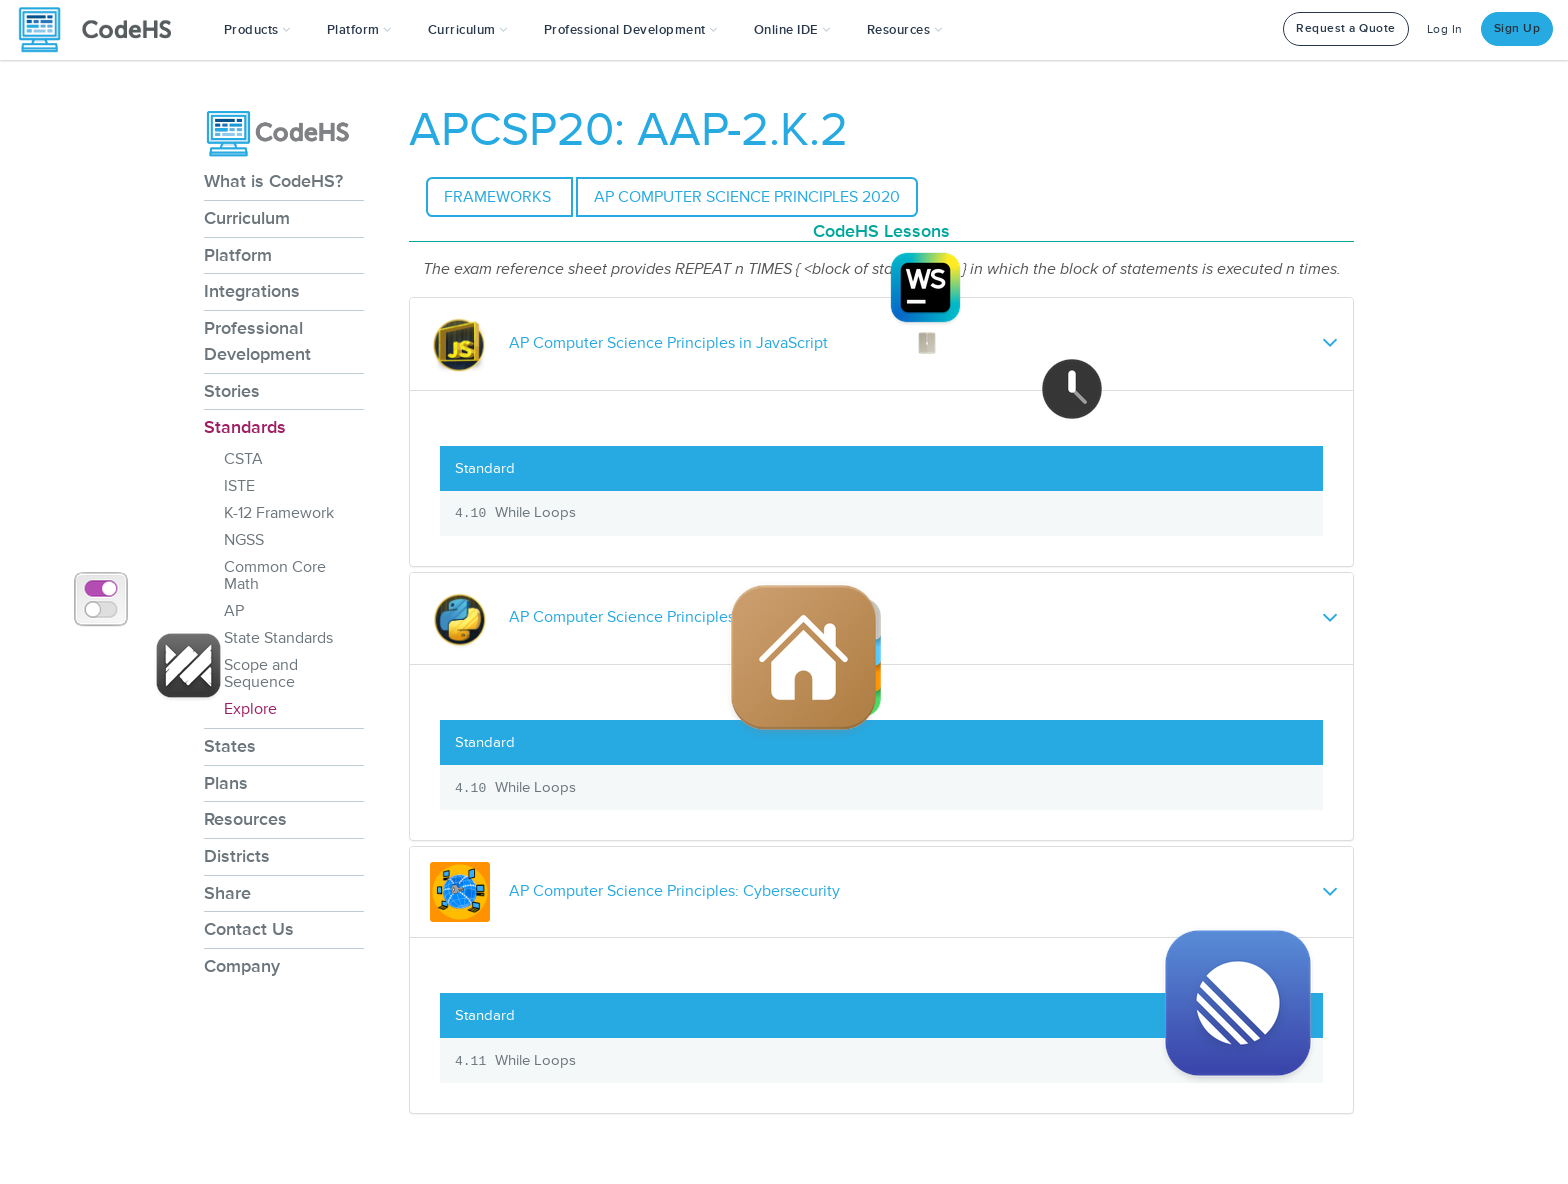 Image resolution: width=1568 pixels, height=1184 pixels. What do you see at coordinates (1072, 389) in the screenshot?
I see `indicates urgent or time-sensitive status` at bounding box center [1072, 389].